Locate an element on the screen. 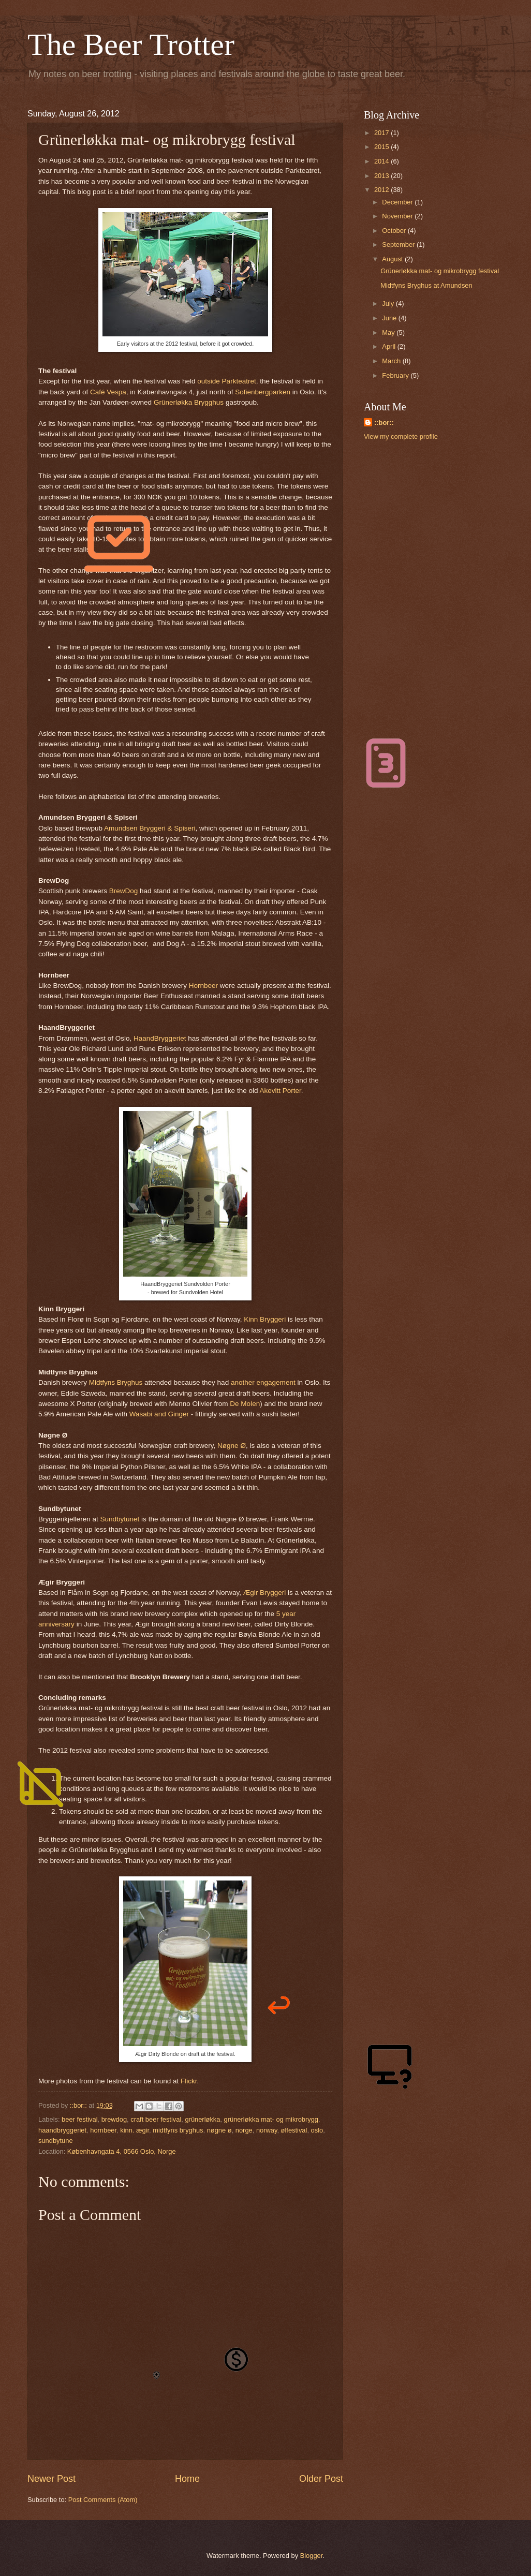 The height and width of the screenshot is (2576, 531). select the 3 playing card is located at coordinates (386, 763).